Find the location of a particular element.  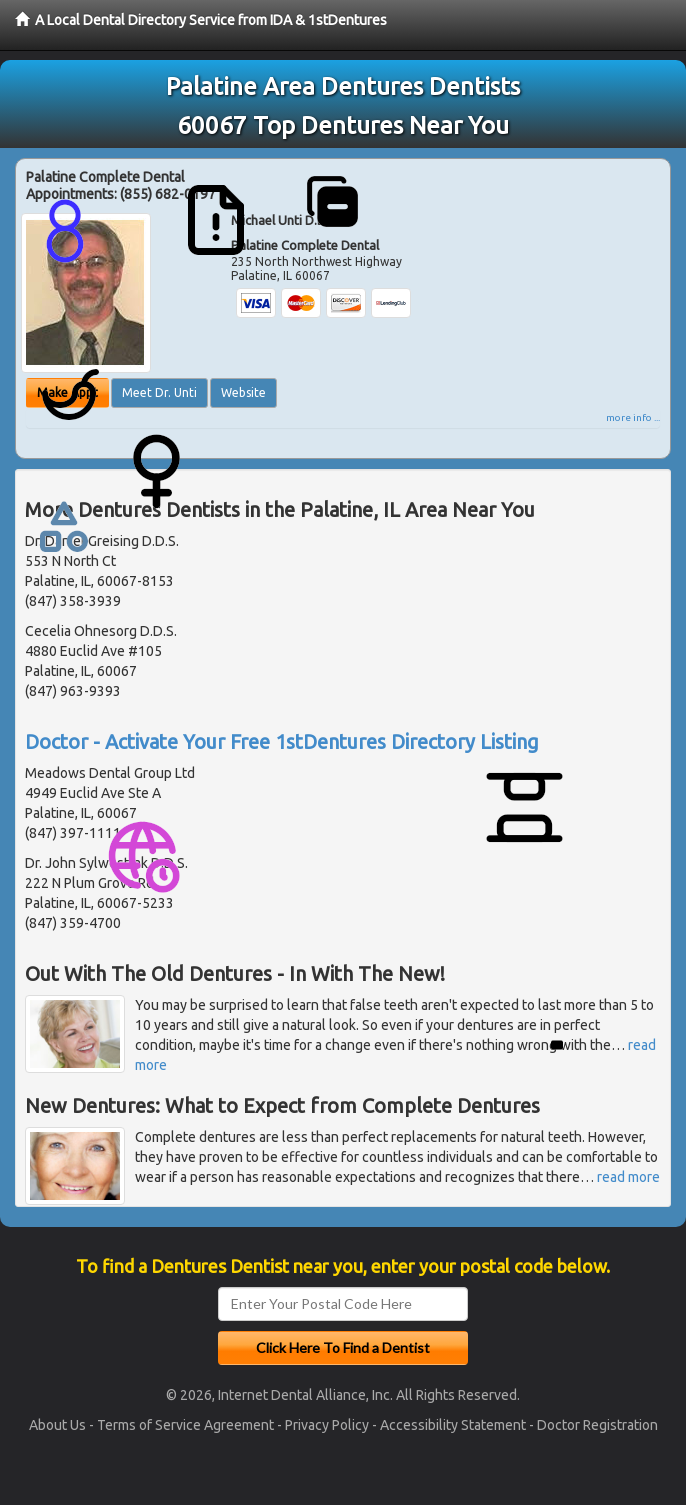

set or change timezone preferences is located at coordinates (142, 855).